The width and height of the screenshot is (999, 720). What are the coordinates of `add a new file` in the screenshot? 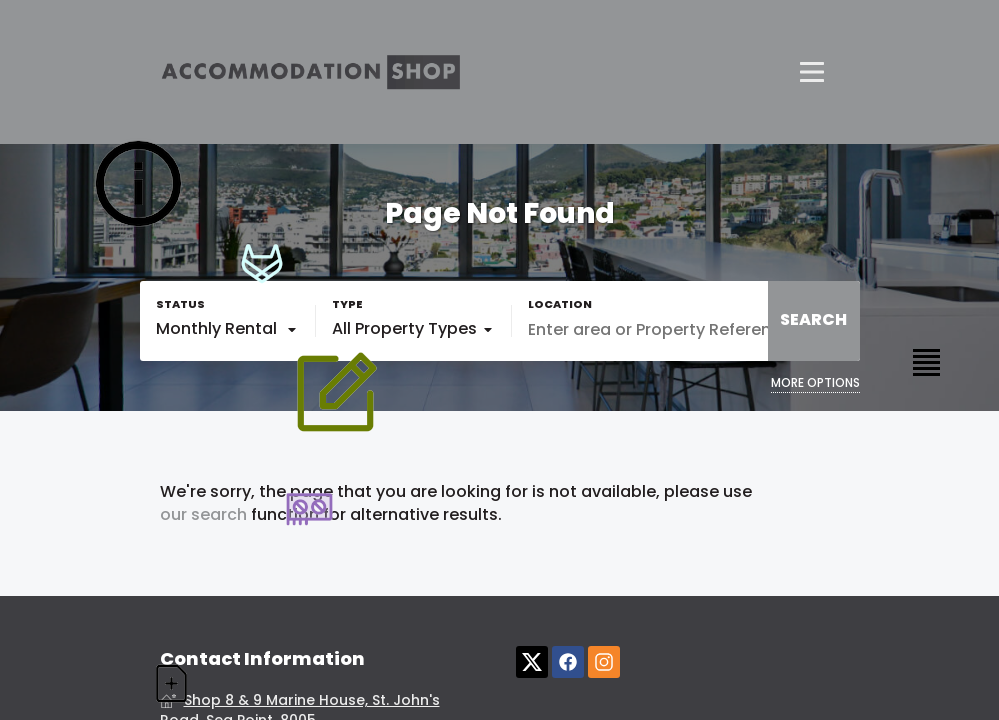 It's located at (171, 683).